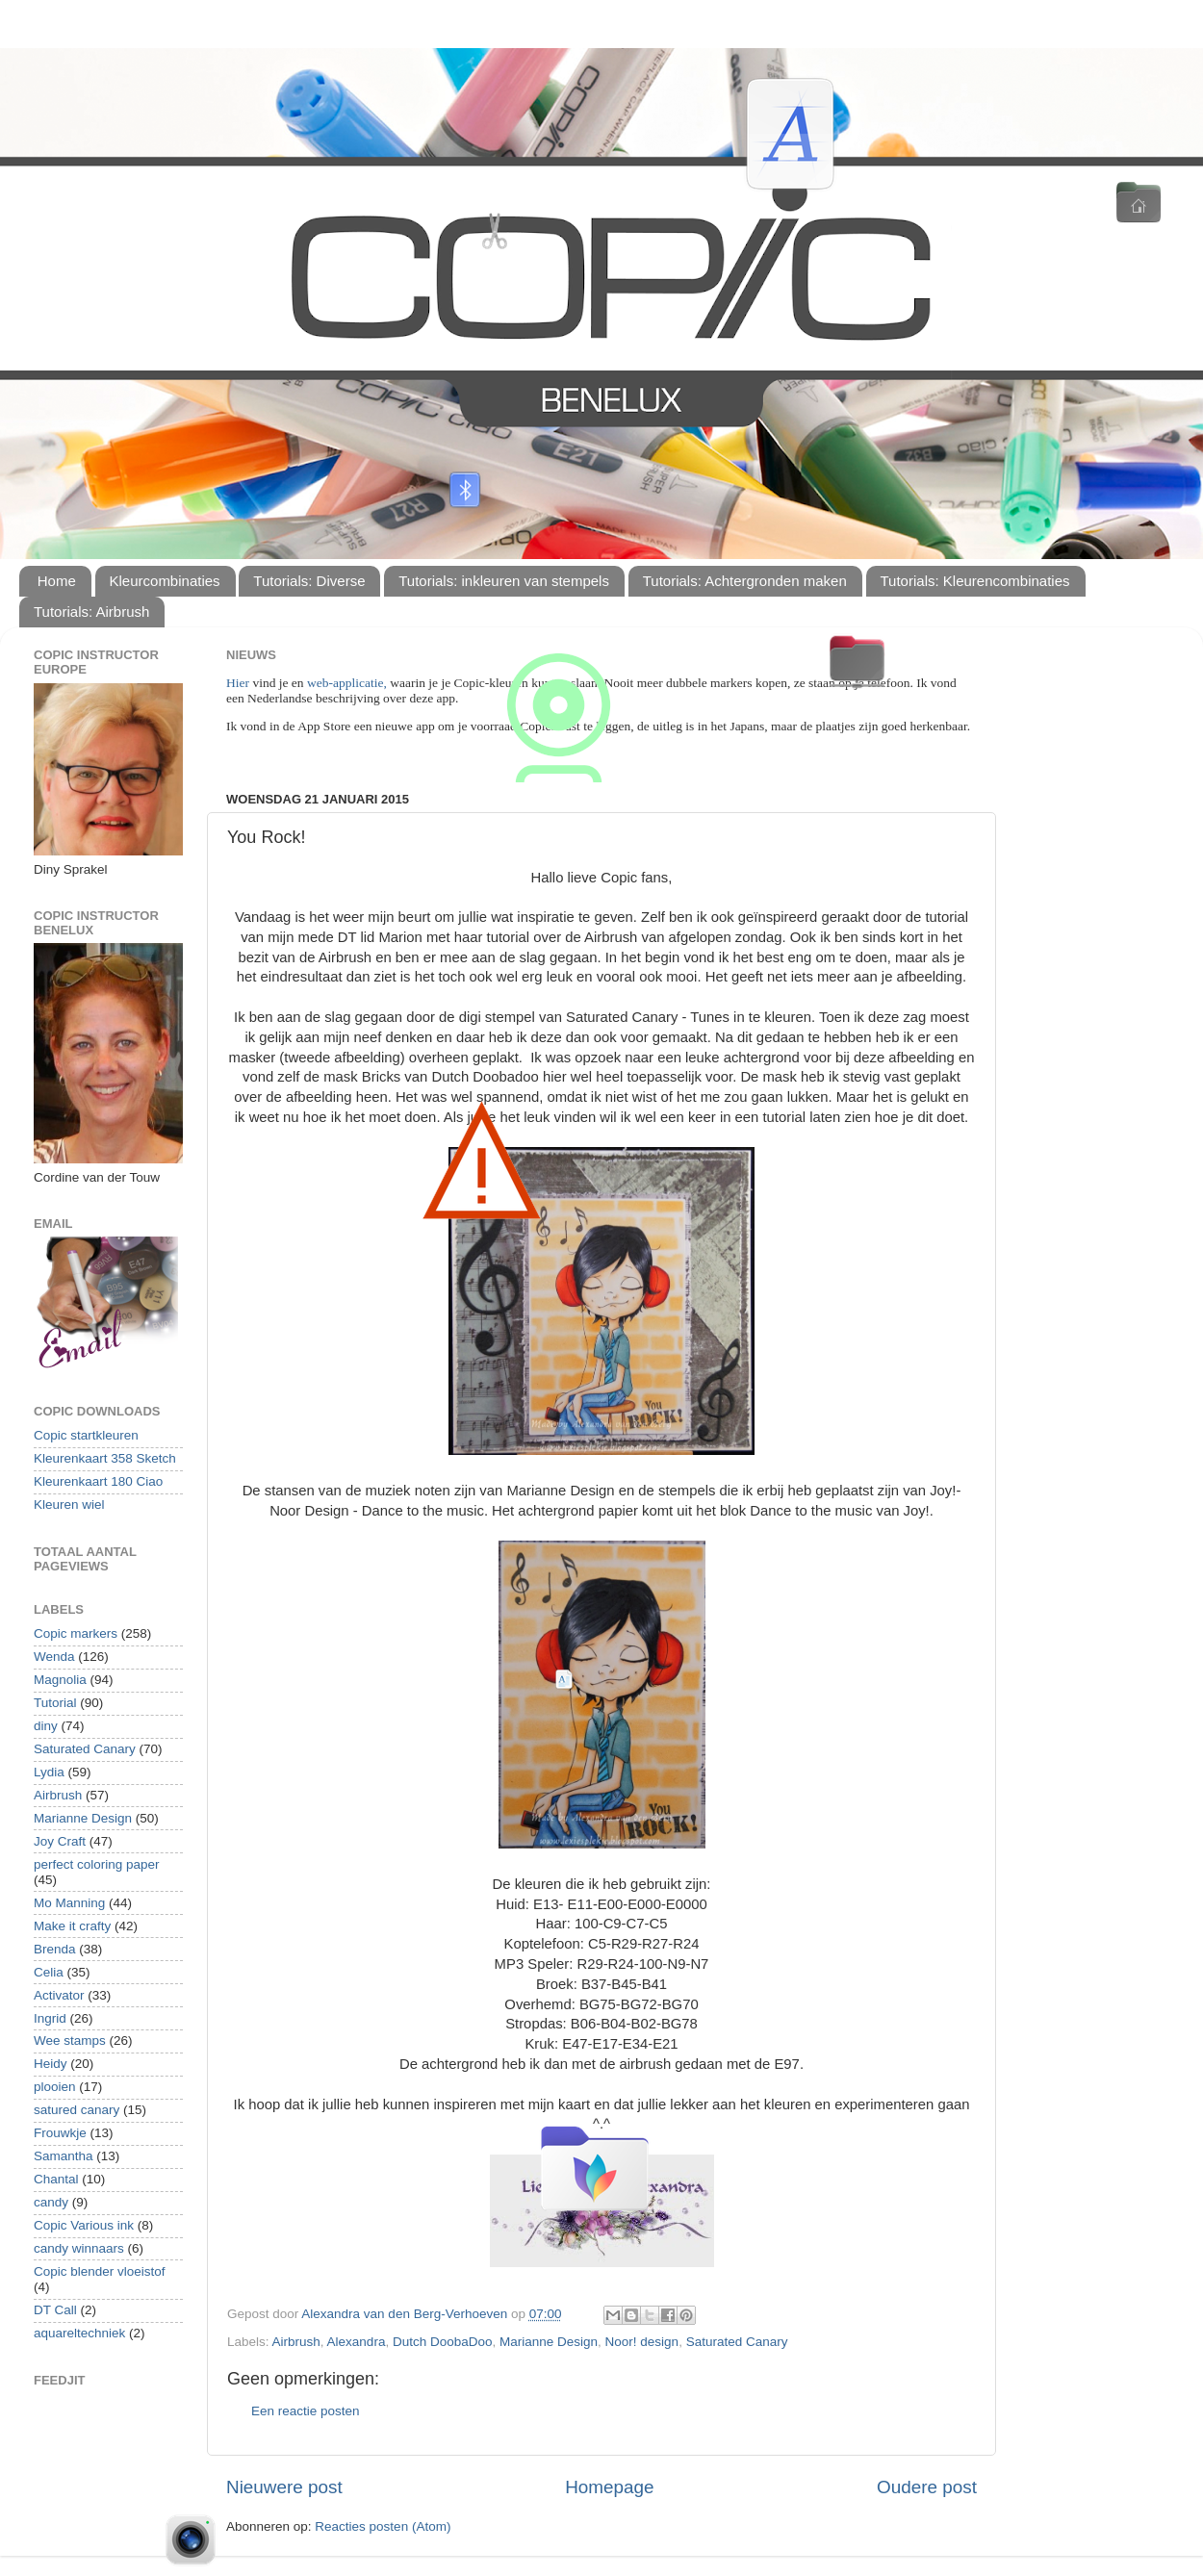  I want to click on a TrueType font file, so click(790, 134).